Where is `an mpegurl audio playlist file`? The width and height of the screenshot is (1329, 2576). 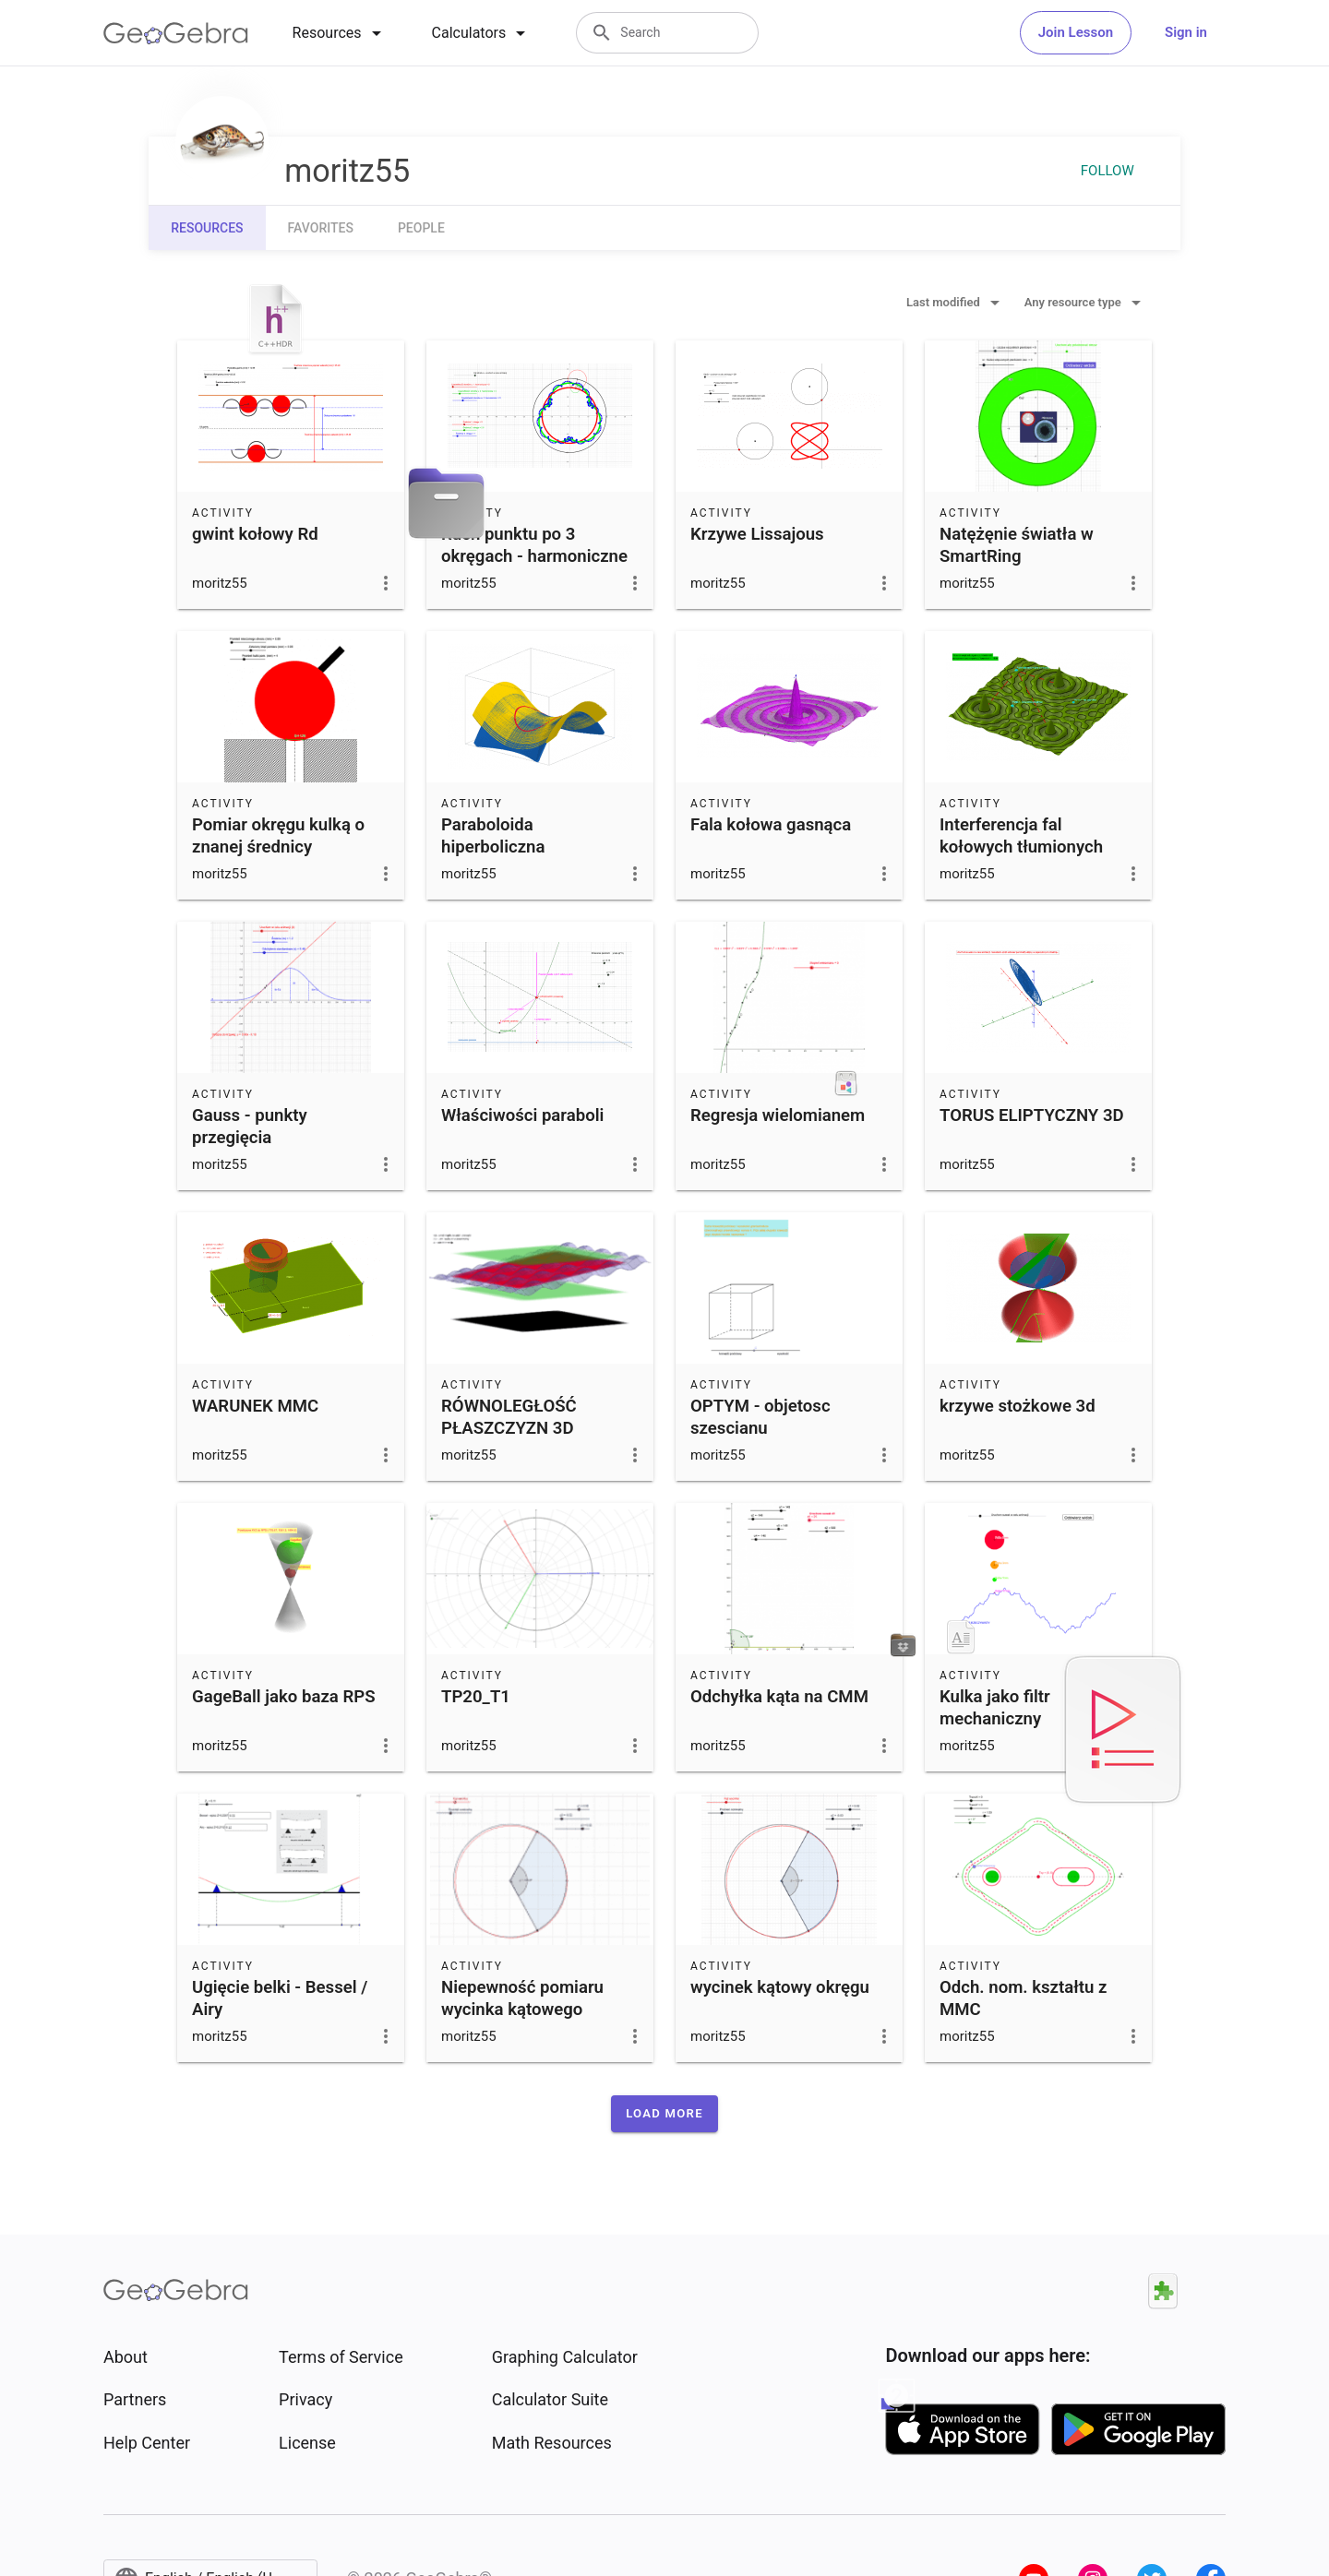 an mpegurl audio playlist file is located at coordinates (1122, 1729).